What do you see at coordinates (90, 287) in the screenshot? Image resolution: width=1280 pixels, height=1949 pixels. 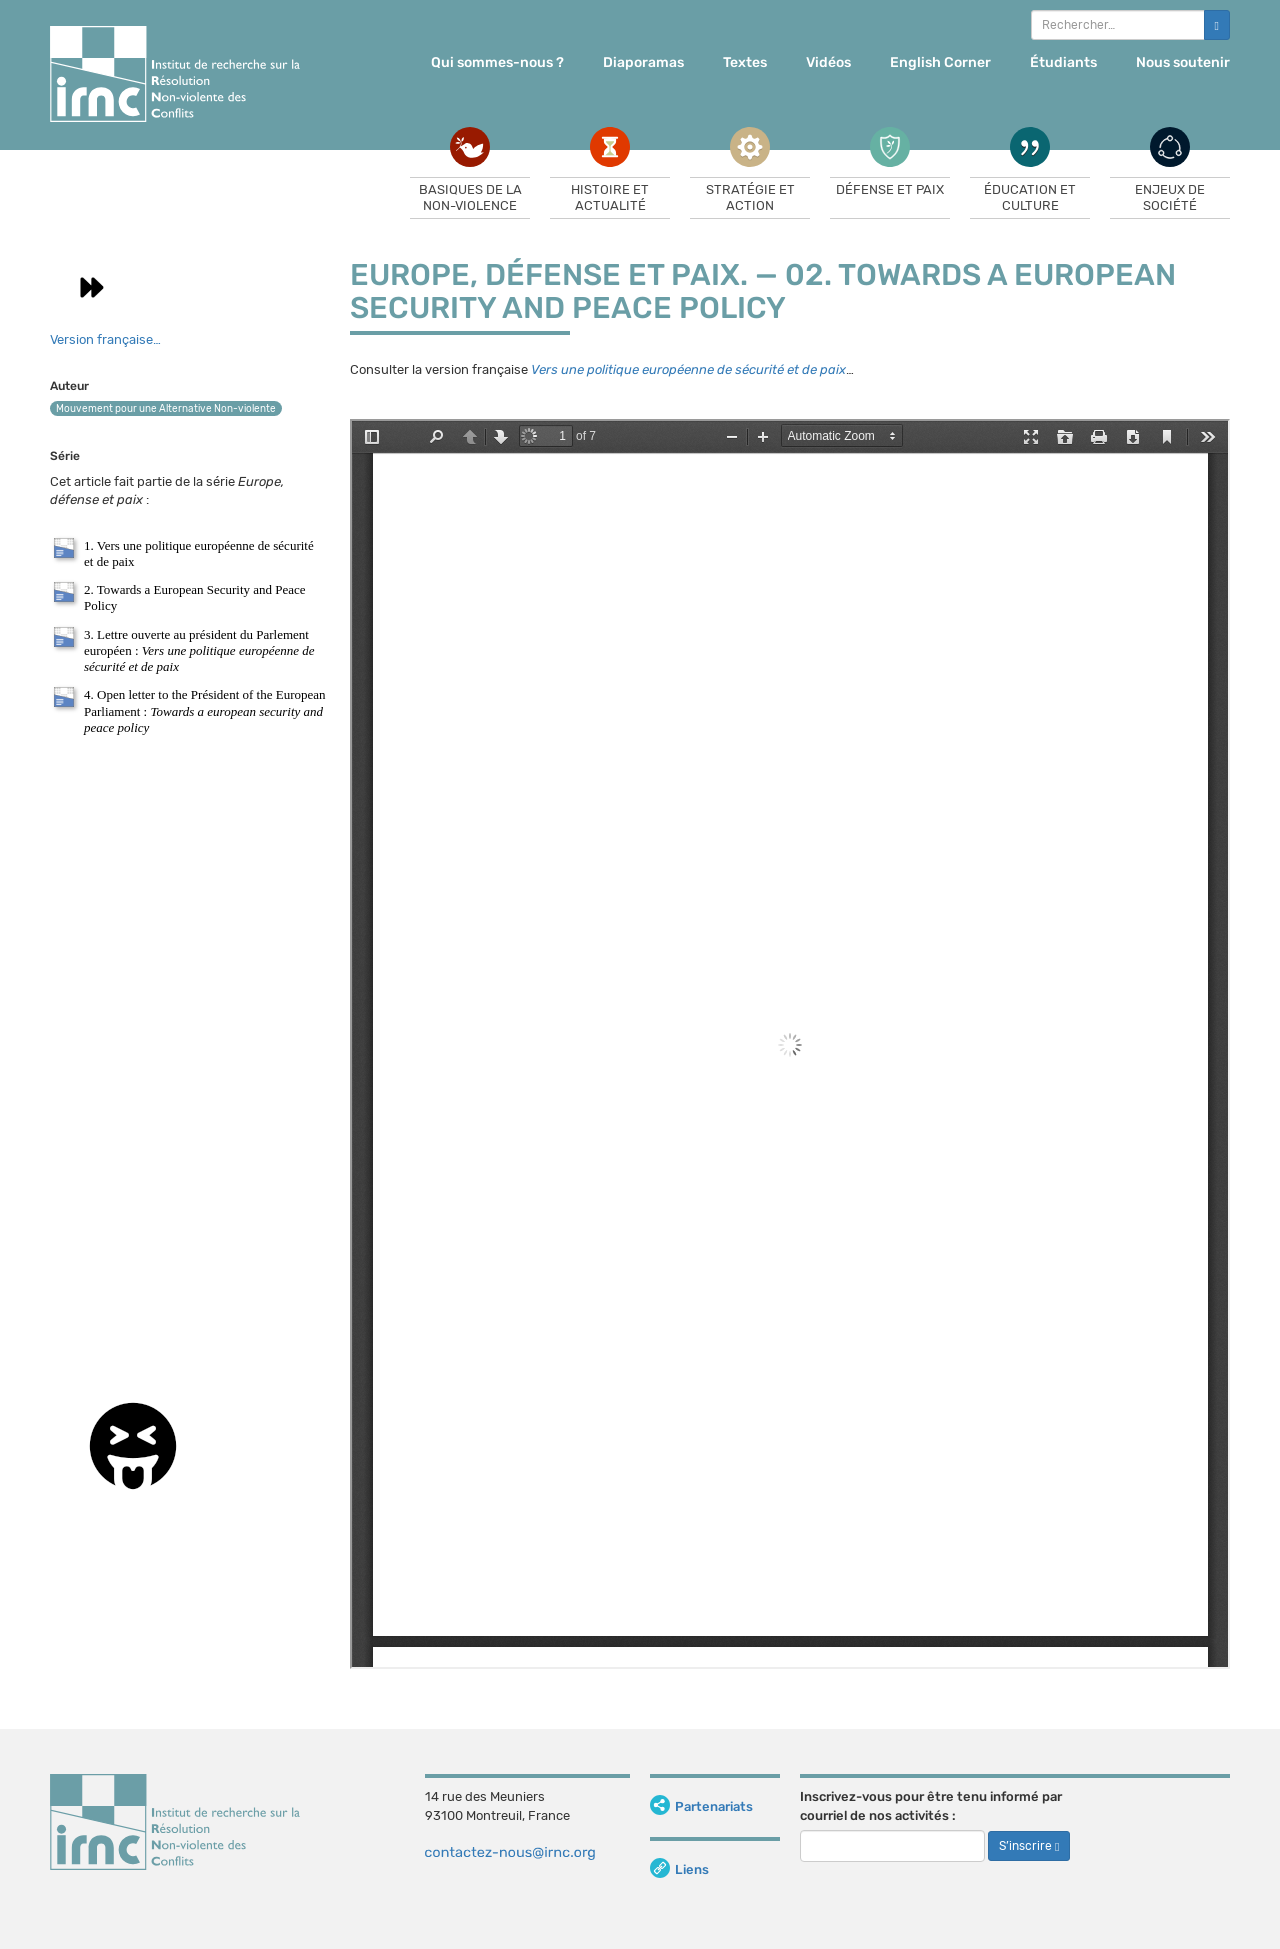 I see `skip to the next track` at bounding box center [90, 287].